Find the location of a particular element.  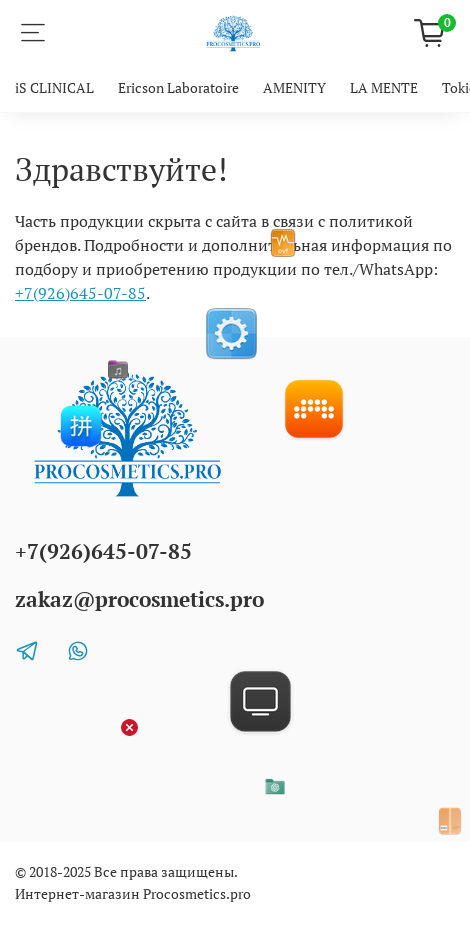

open ibus pinyin chinese input method is located at coordinates (81, 426).